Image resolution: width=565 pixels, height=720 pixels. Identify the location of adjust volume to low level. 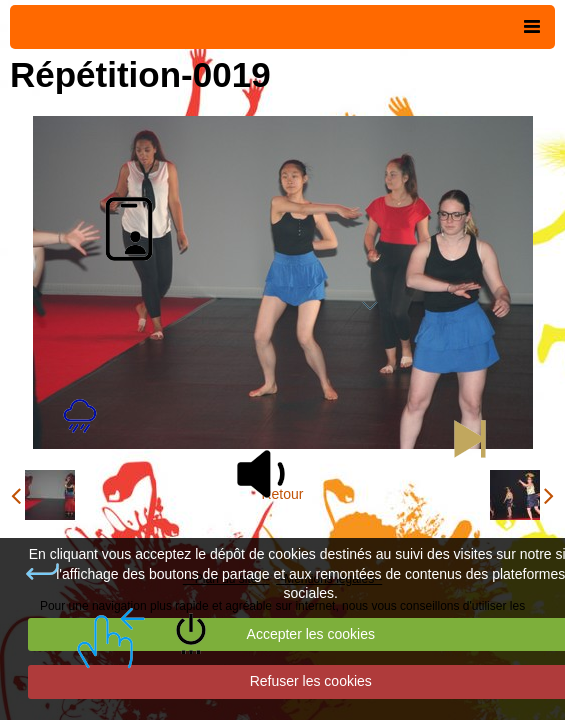
(261, 474).